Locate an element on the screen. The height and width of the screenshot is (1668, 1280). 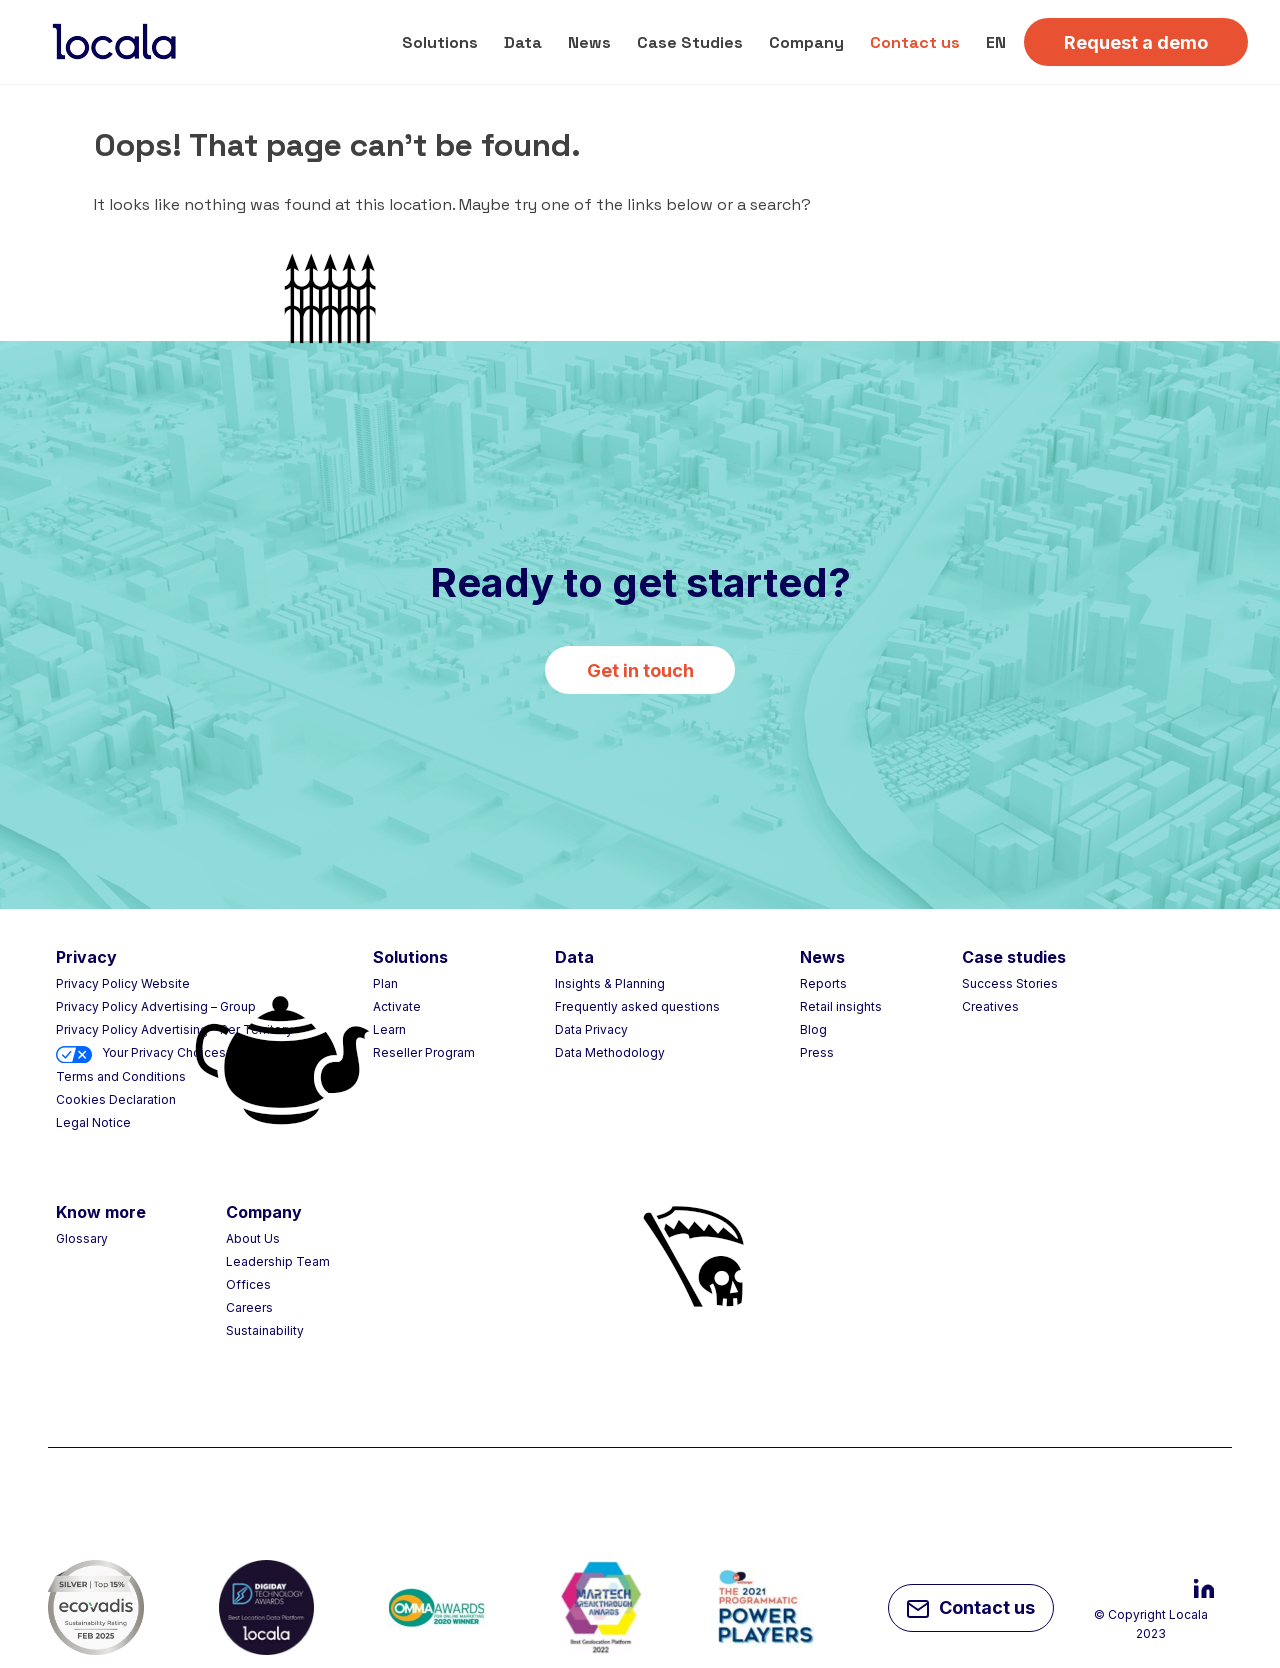
set up defensive barriers in-game is located at coordinates (330, 298).